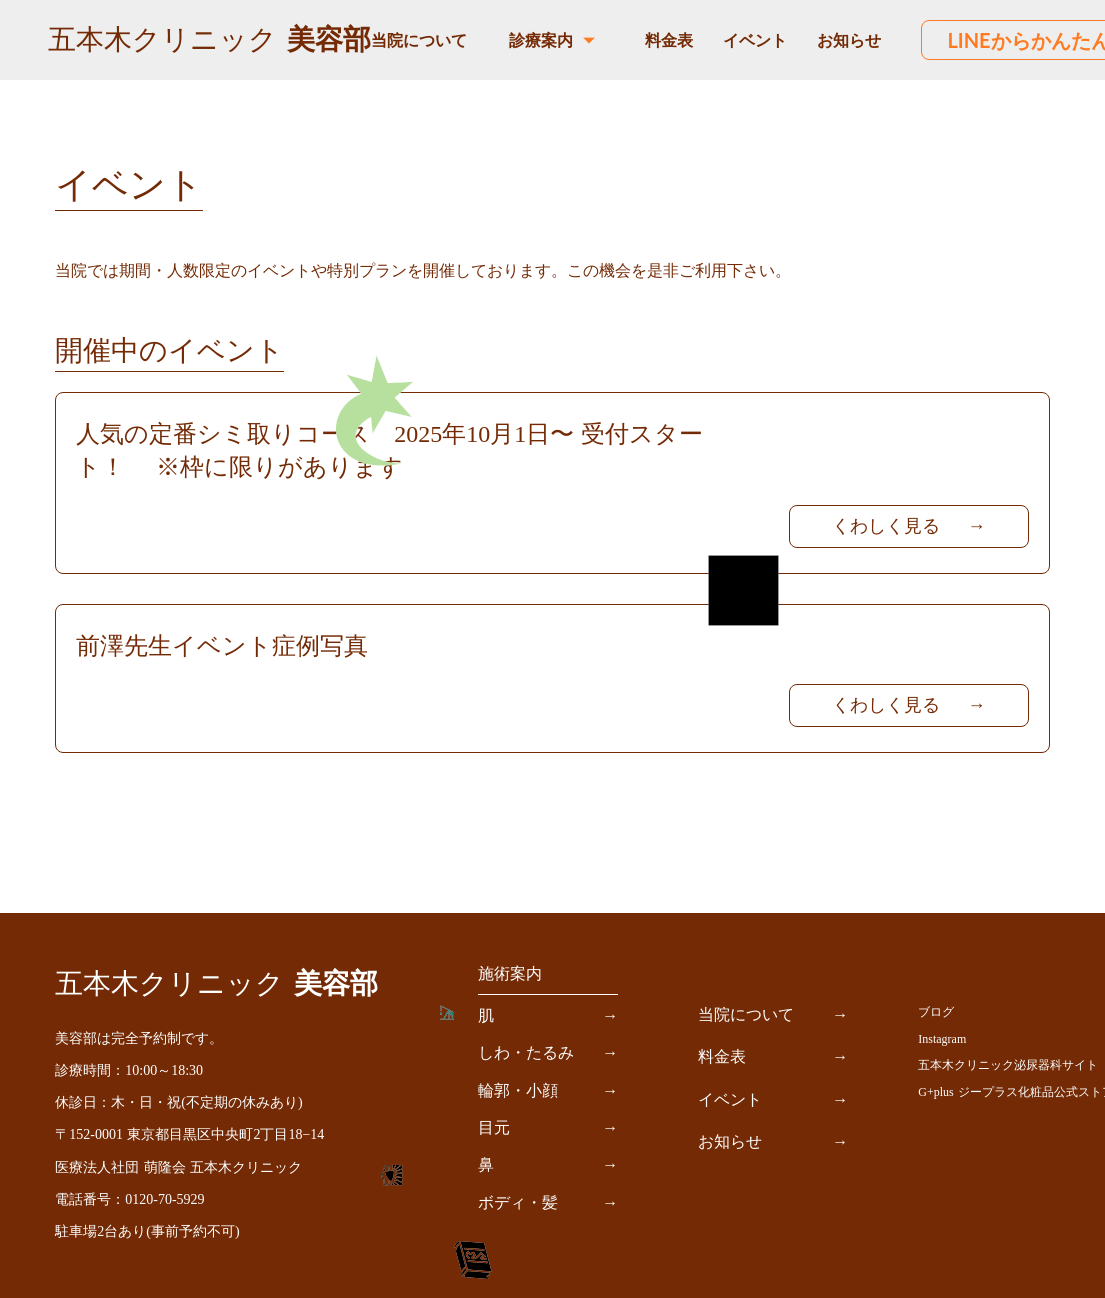 This screenshot has height=1298, width=1105. Describe the element at coordinates (447, 1012) in the screenshot. I see `launch projectile or siege weapon in game` at that location.